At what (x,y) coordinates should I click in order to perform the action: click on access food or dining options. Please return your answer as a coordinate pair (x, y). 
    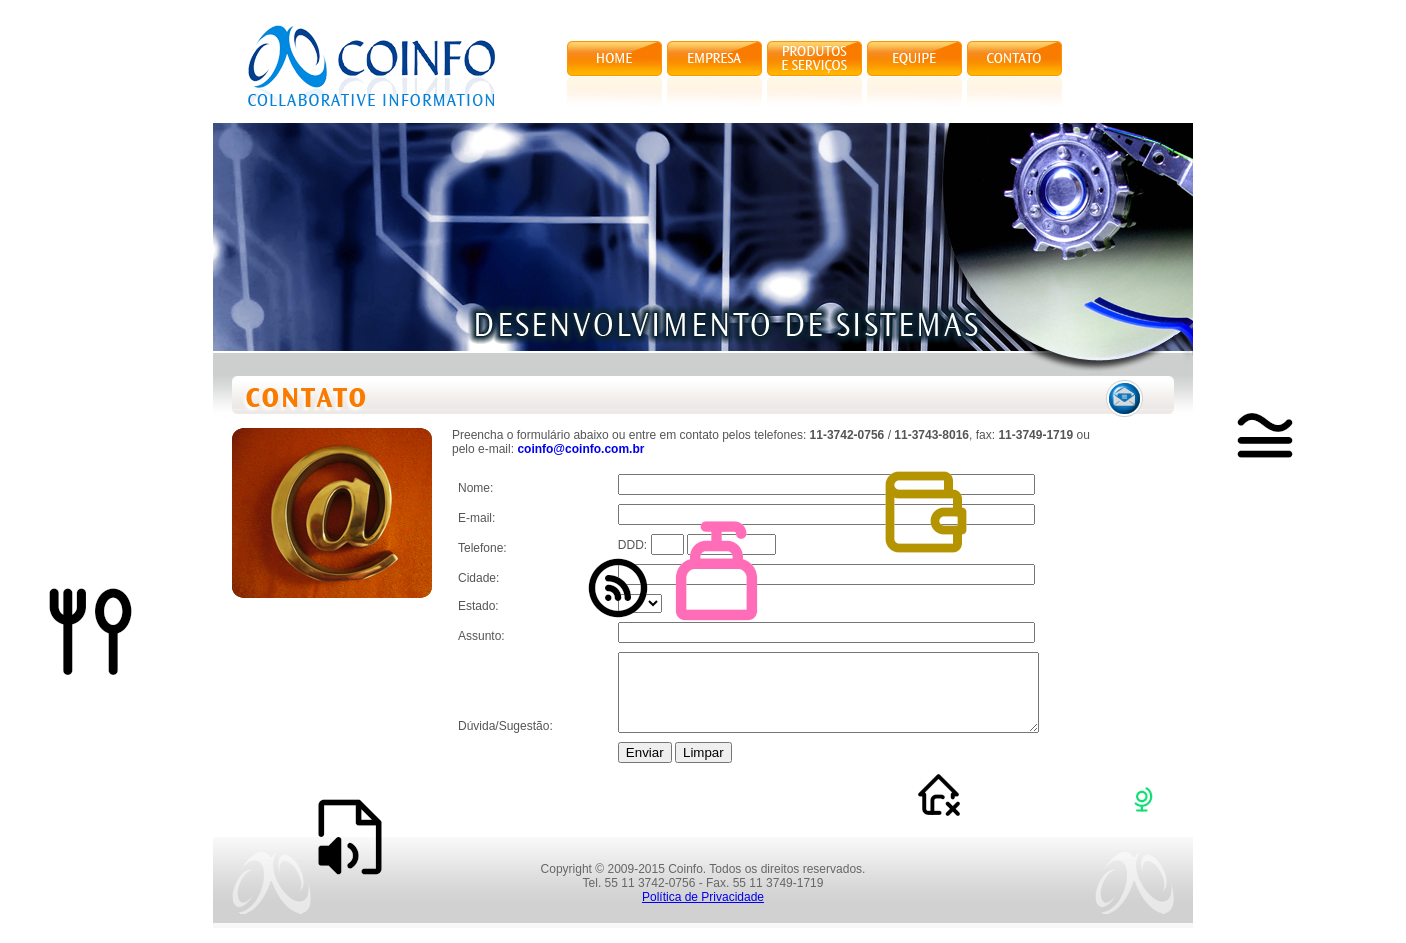
    Looking at the image, I should click on (90, 629).